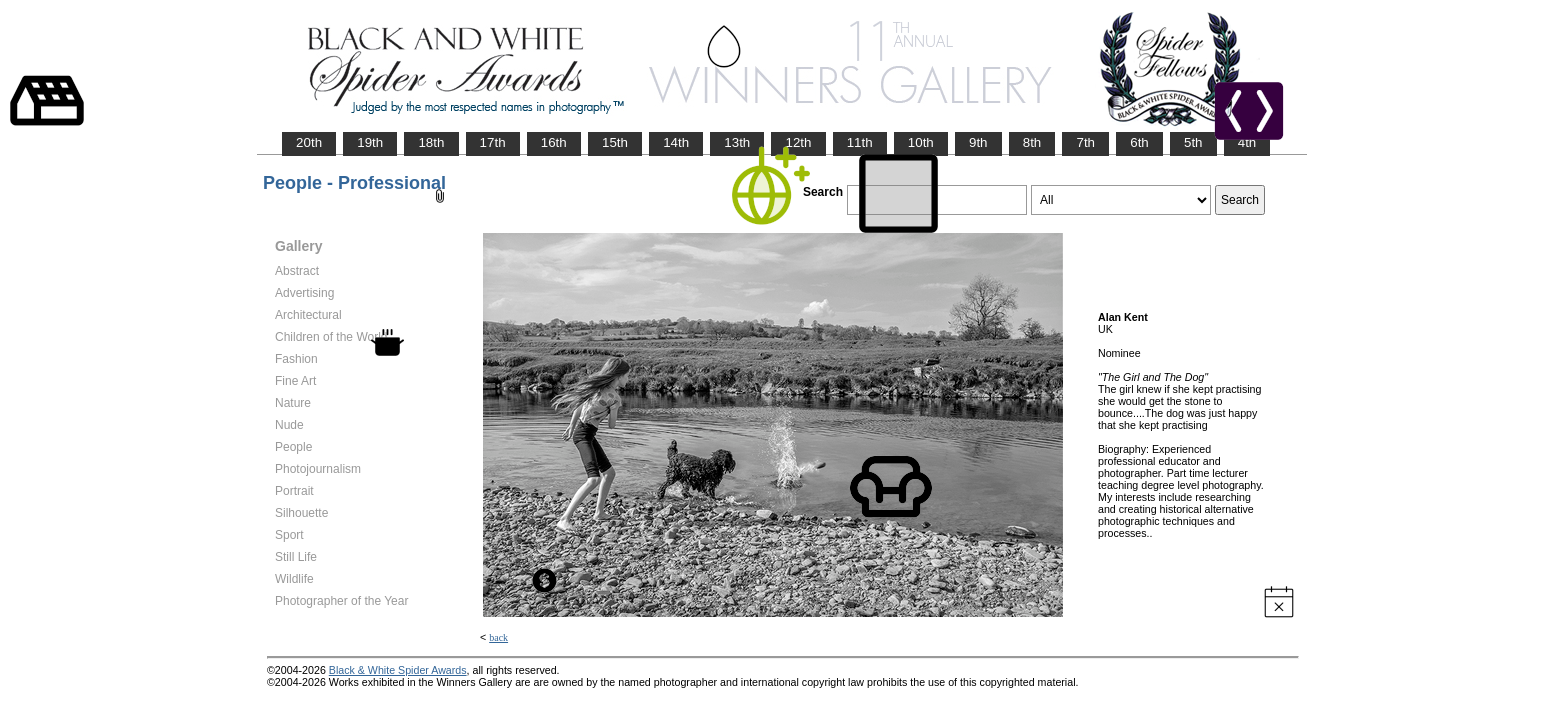 The height and width of the screenshot is (720, 1564). Describe the element at coordinates (898, 193) in the screenshot. I see `stop media playback` at that location.